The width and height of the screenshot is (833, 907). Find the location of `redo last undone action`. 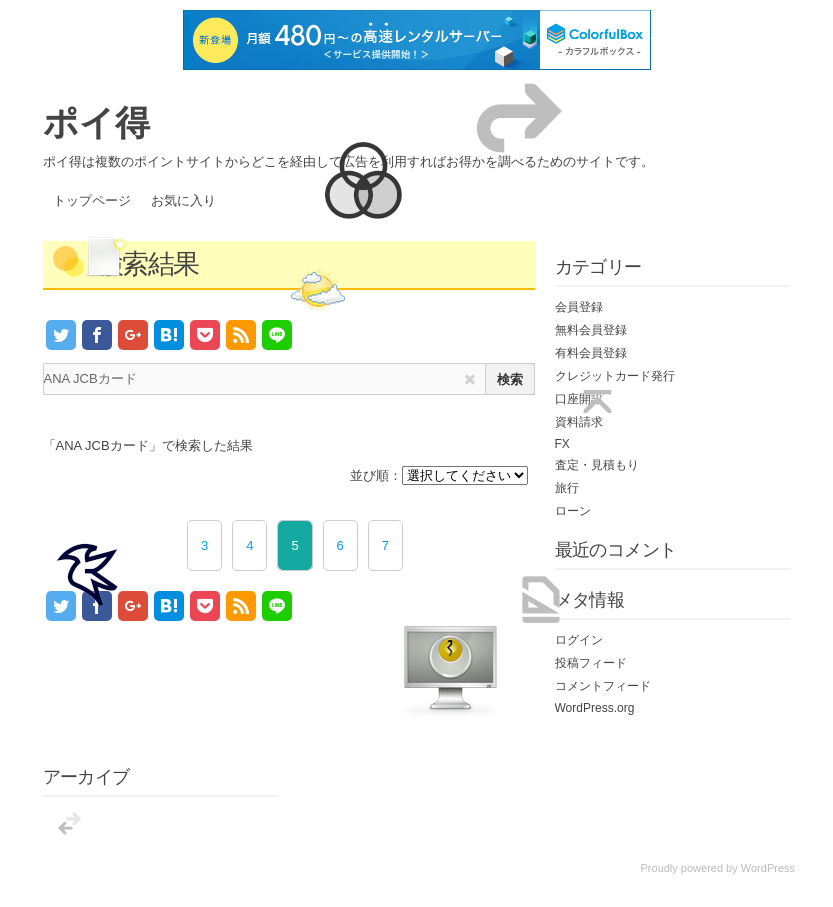

redo last undone action is located at coordinates (518, 118).